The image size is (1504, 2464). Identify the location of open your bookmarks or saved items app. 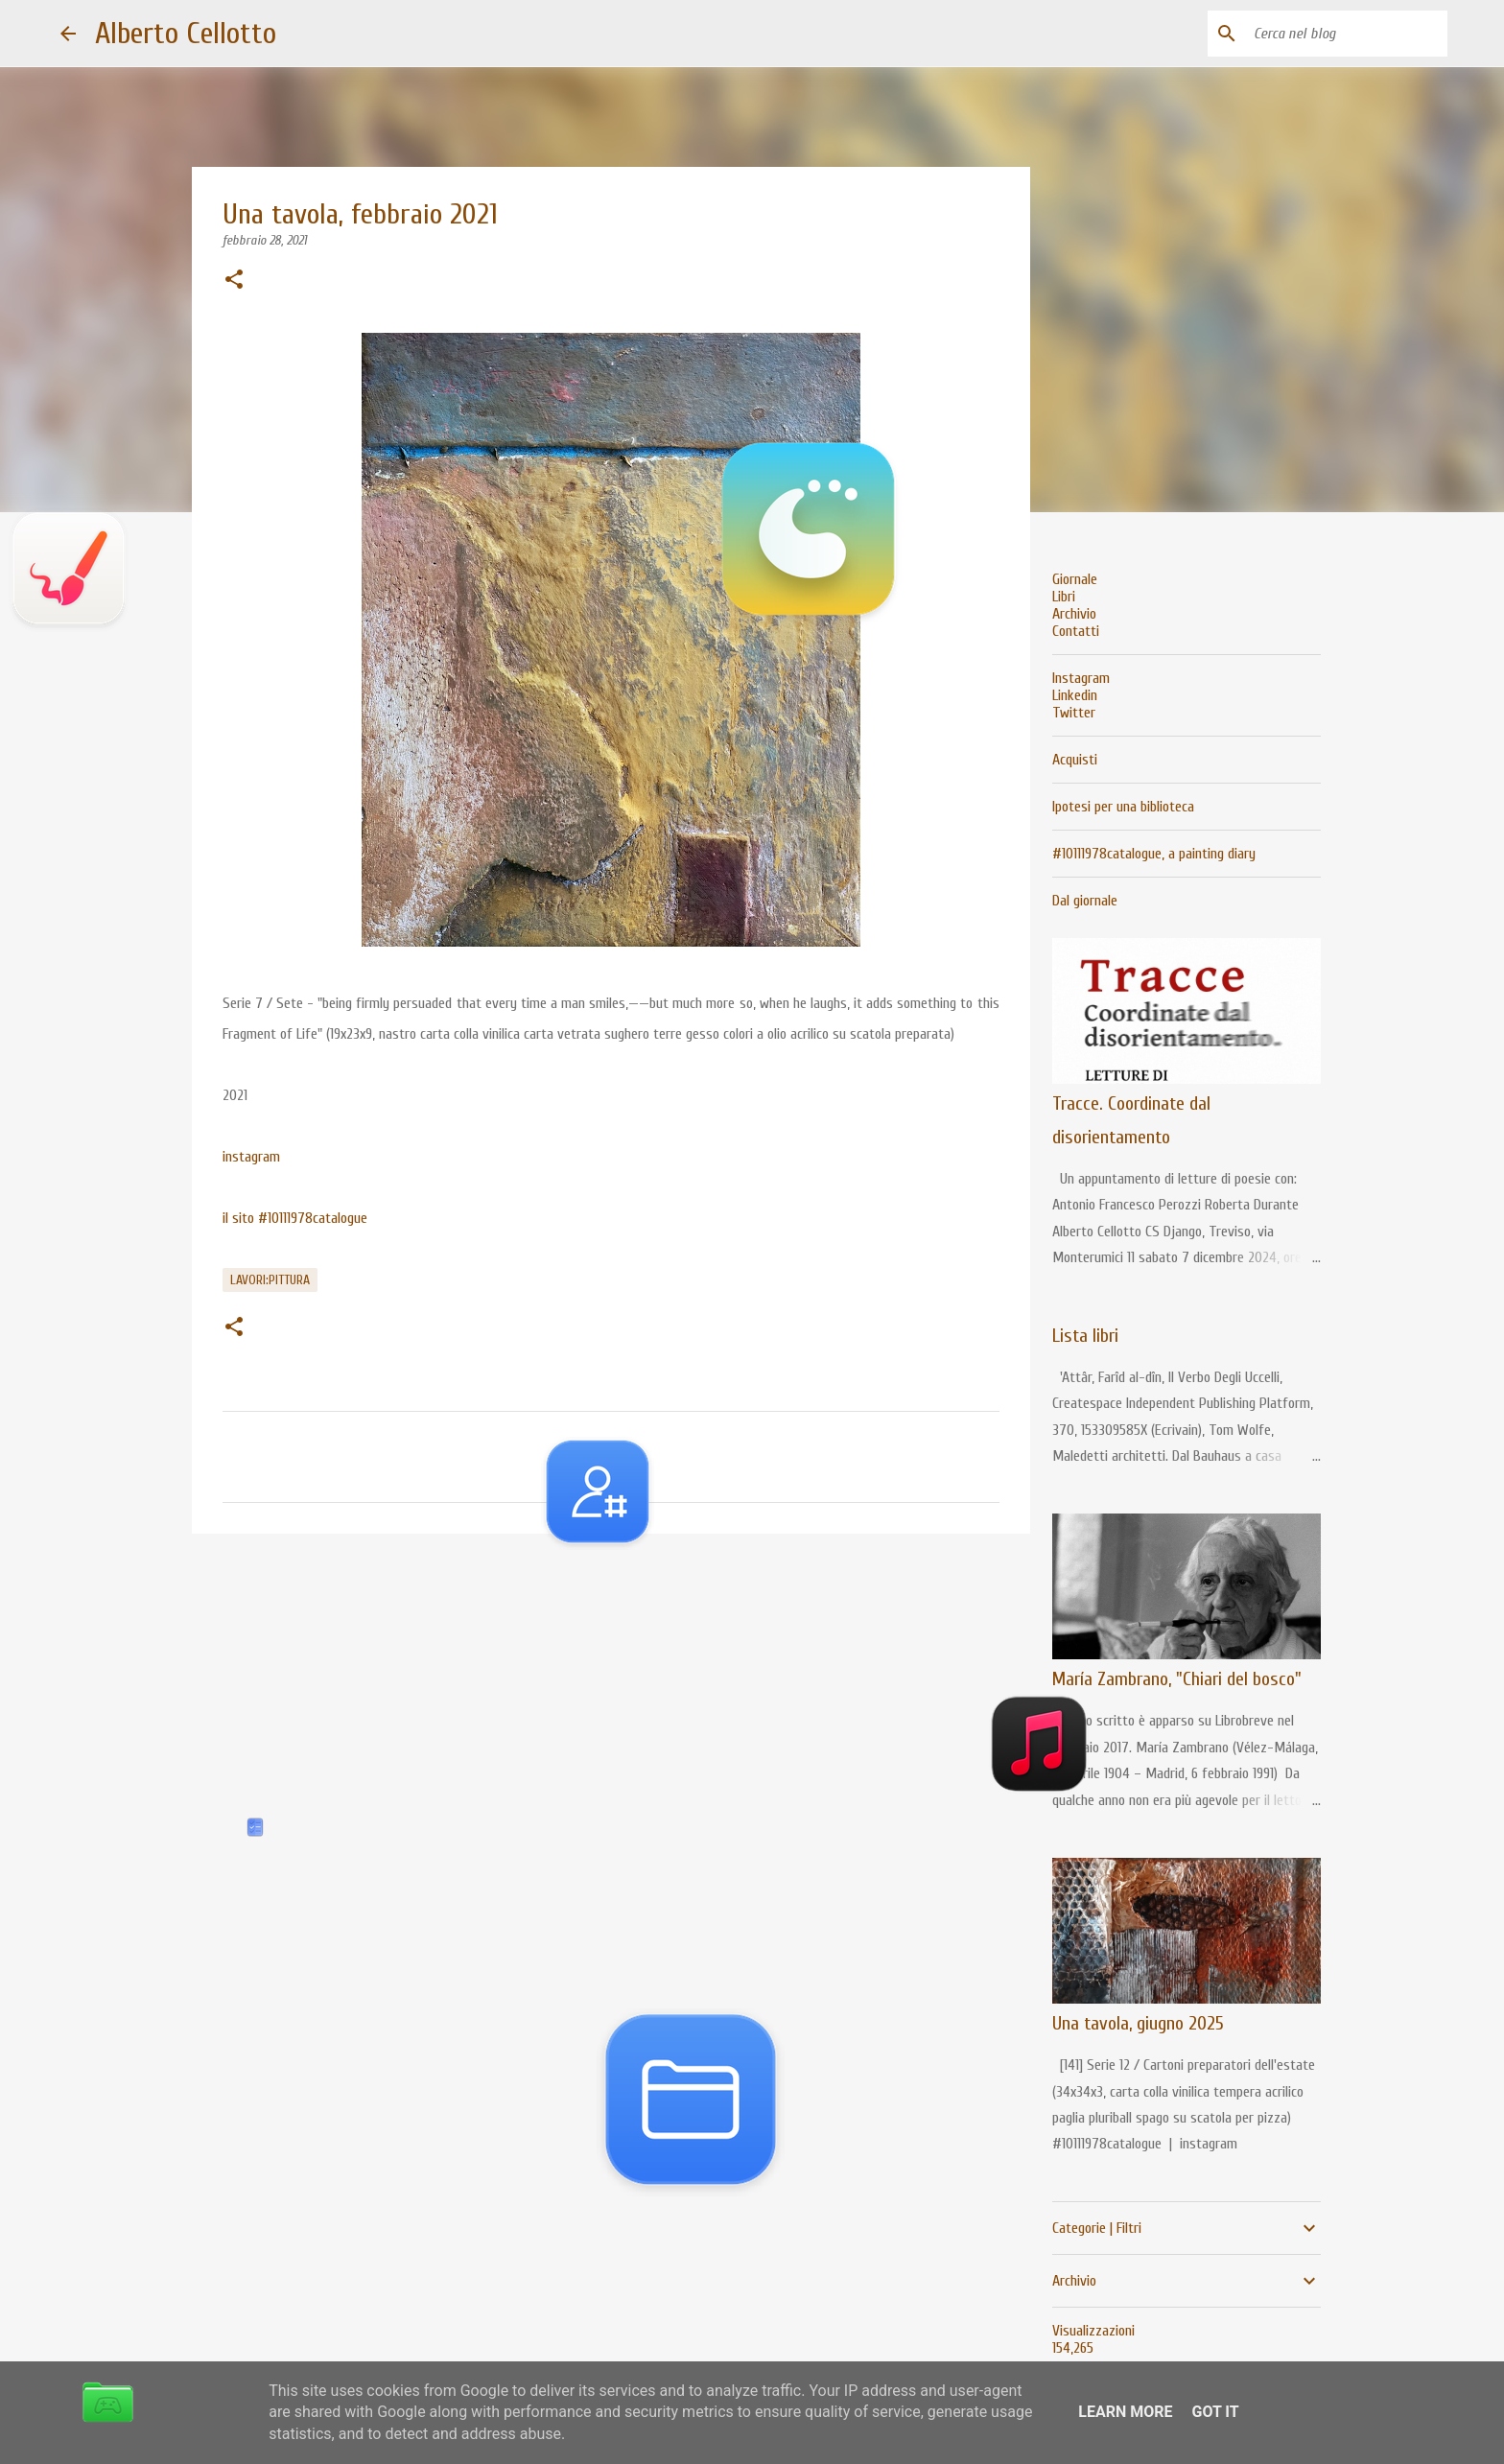
(255, 1827).